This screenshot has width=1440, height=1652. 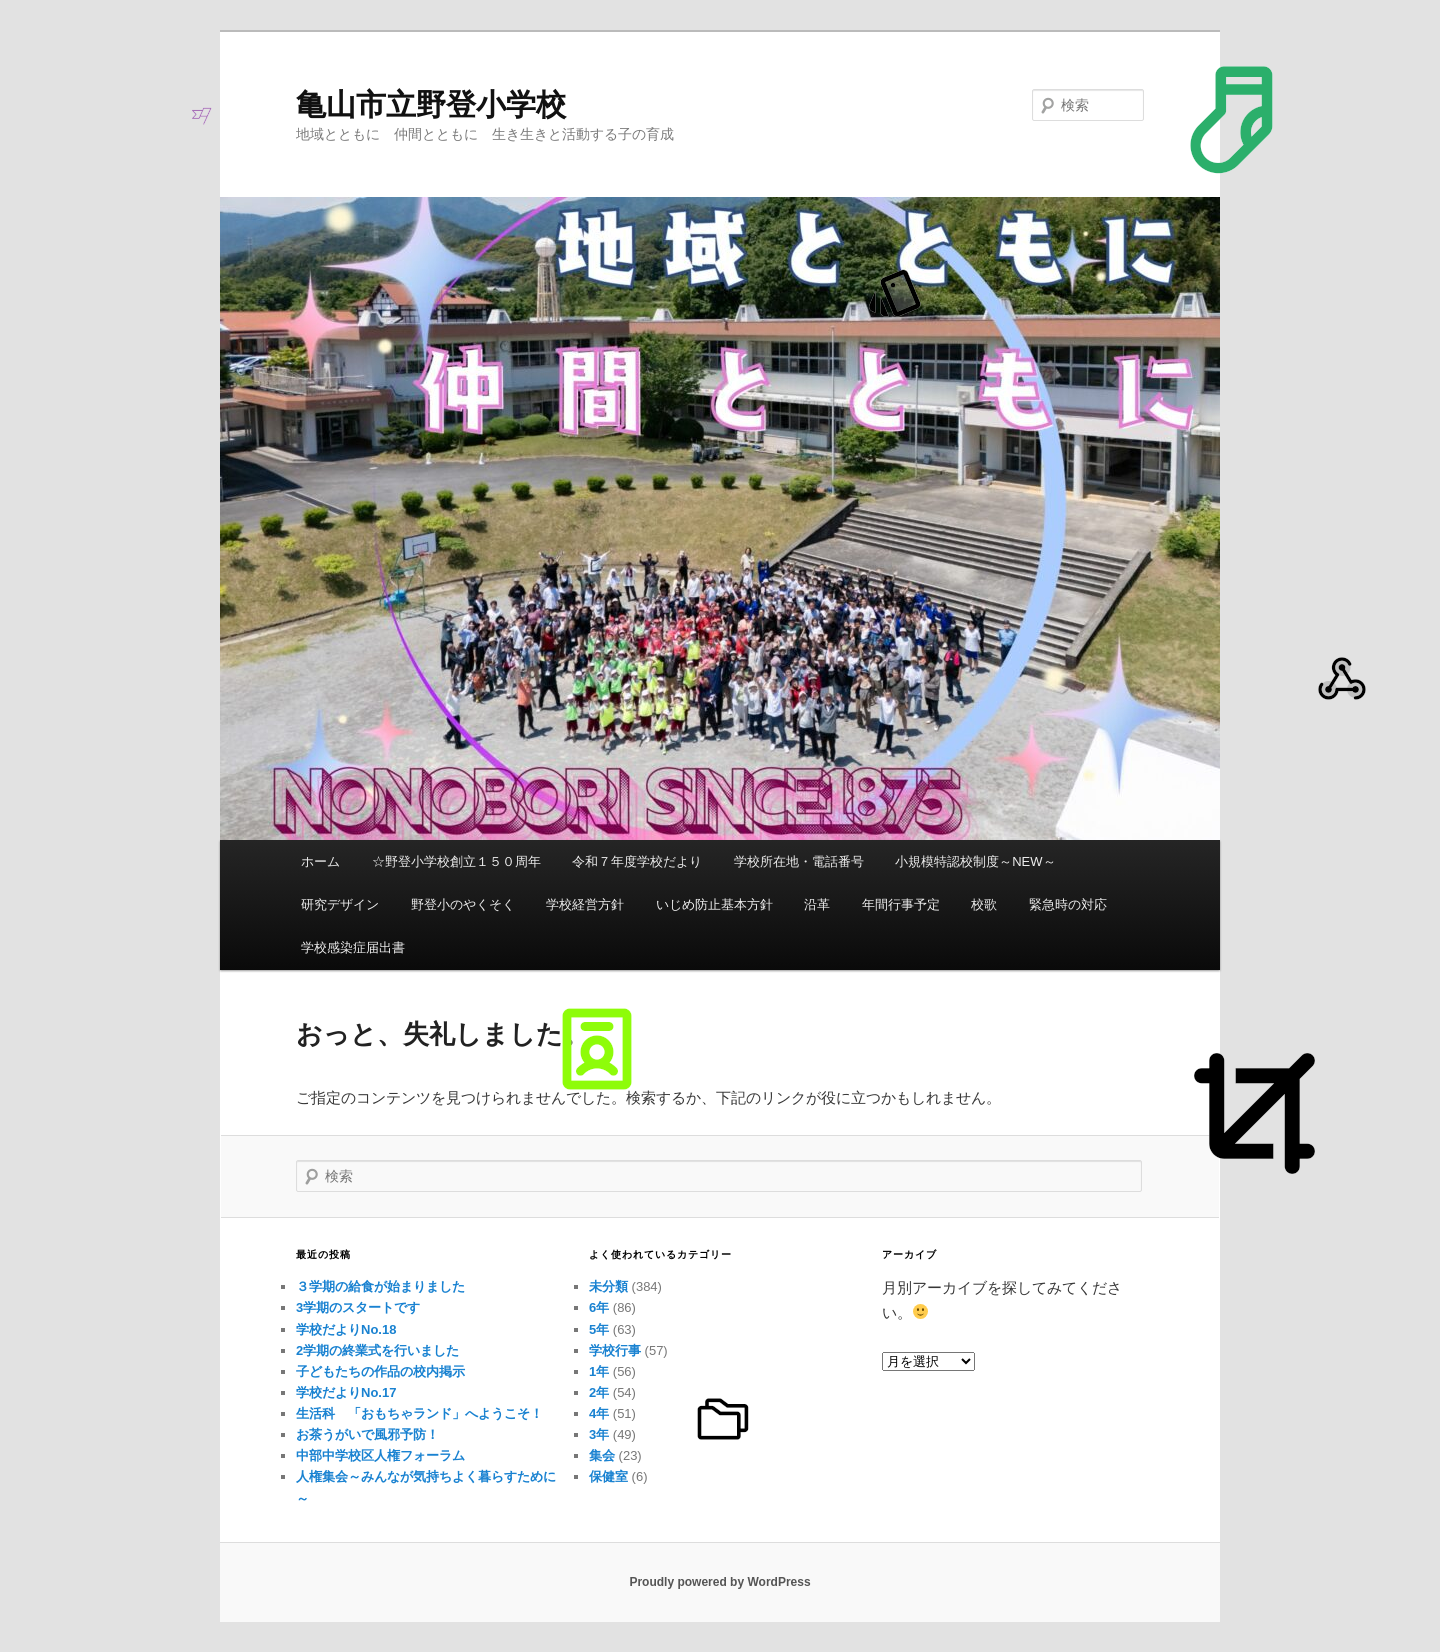 I want to click on browse clothing or apparel items, so click(x=1235, y=118).